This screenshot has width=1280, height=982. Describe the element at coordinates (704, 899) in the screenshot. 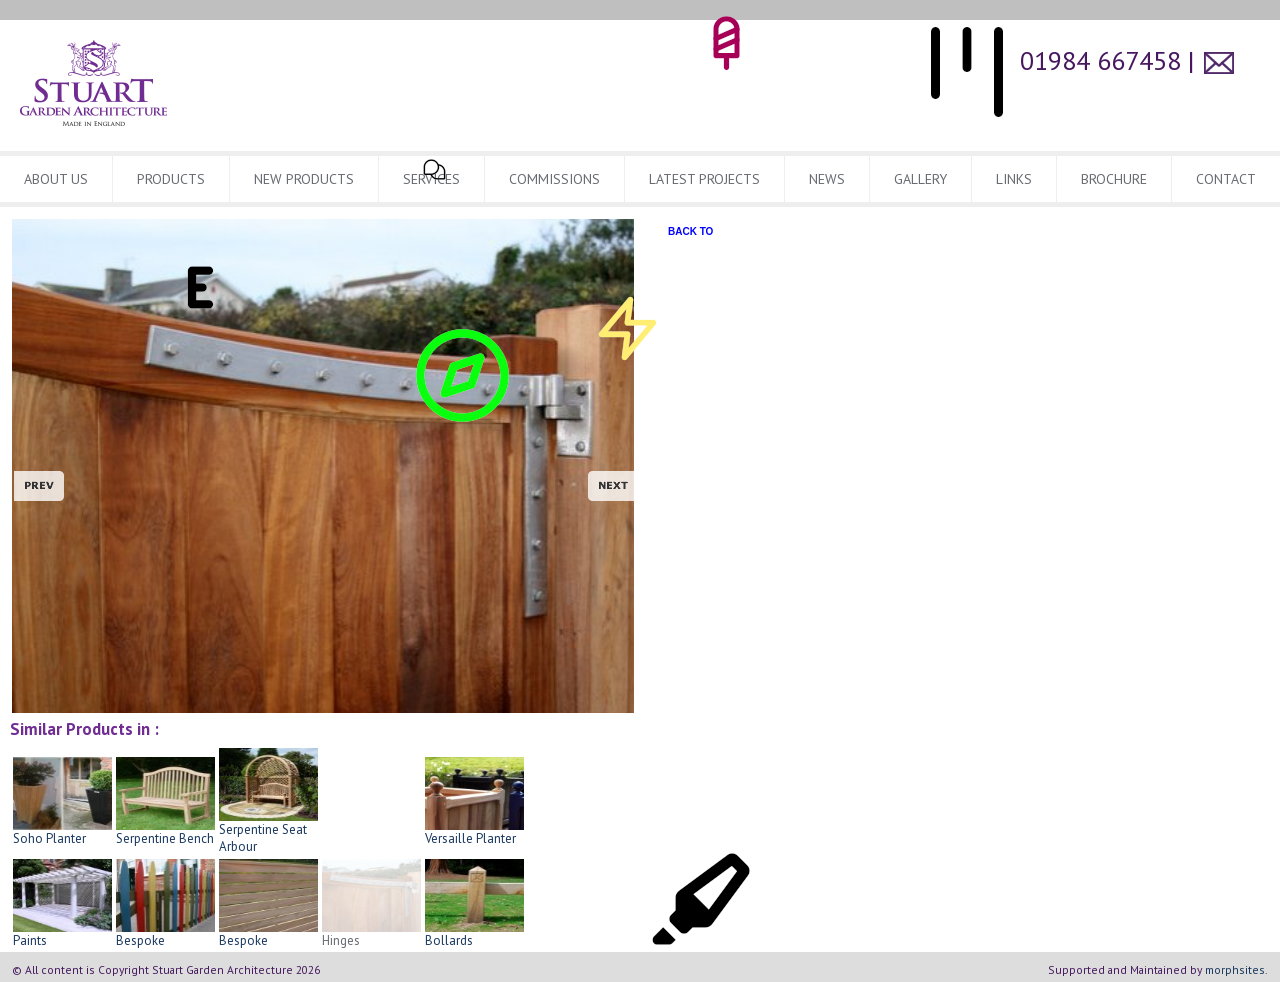

I see `highlight or mark up text` at that location.